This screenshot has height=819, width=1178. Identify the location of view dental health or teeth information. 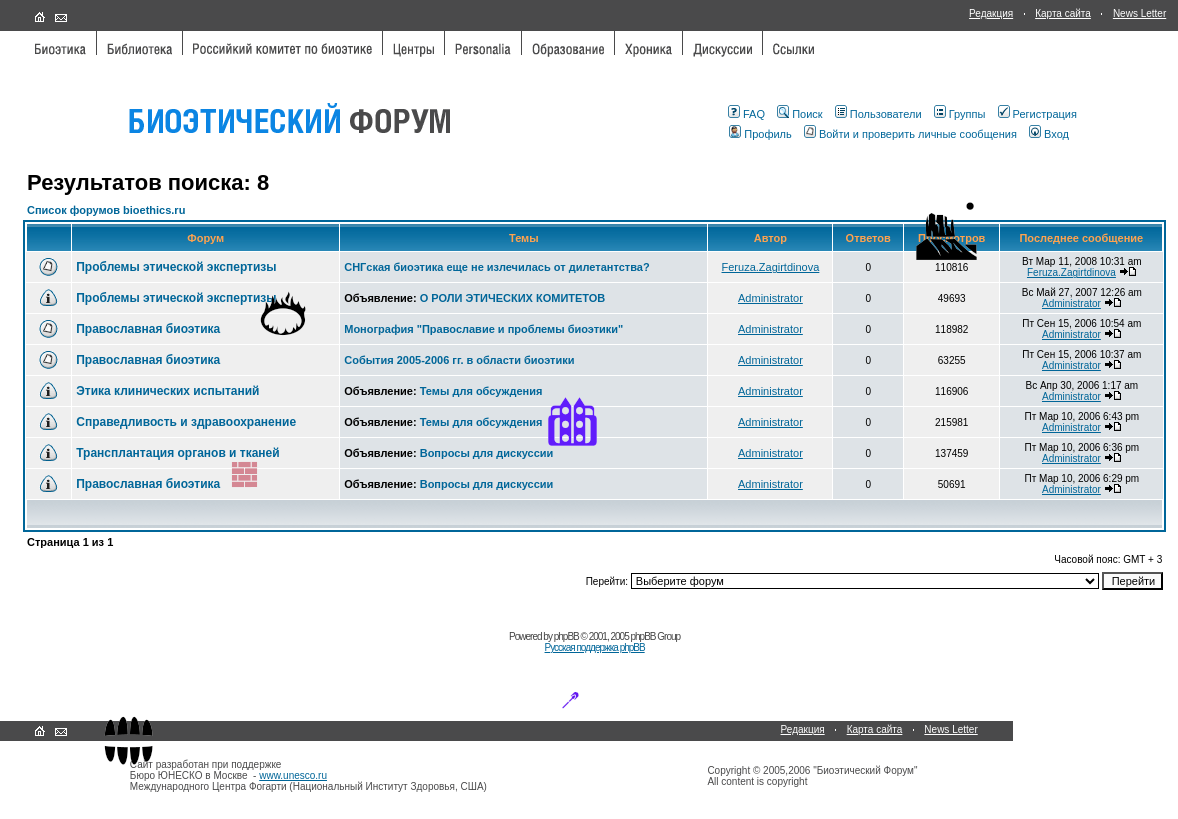
(128, 740).